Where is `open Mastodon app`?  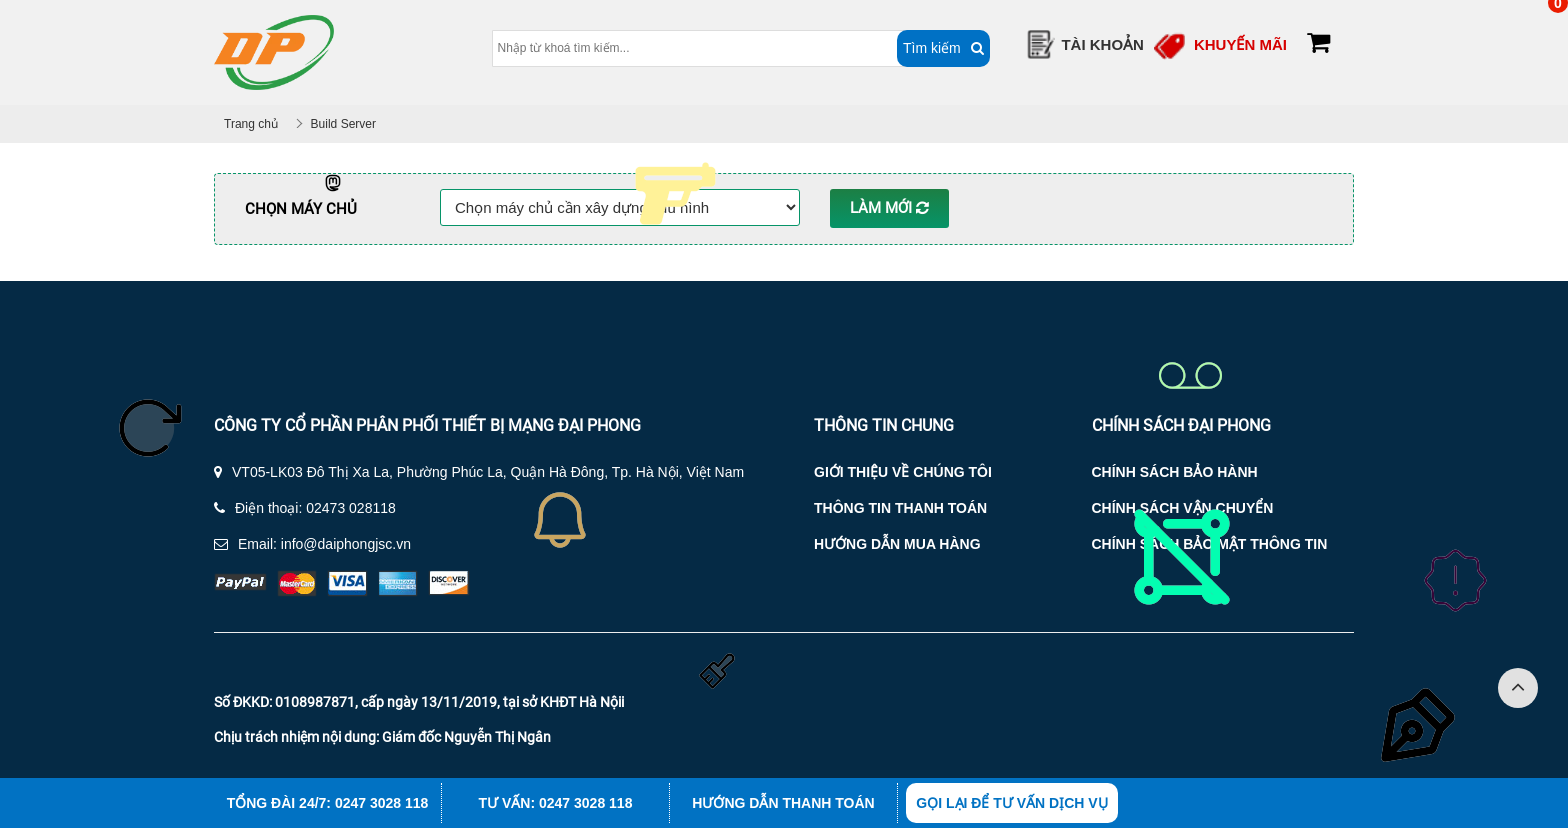 open Mastodon app is located at coordinates (333, 183).